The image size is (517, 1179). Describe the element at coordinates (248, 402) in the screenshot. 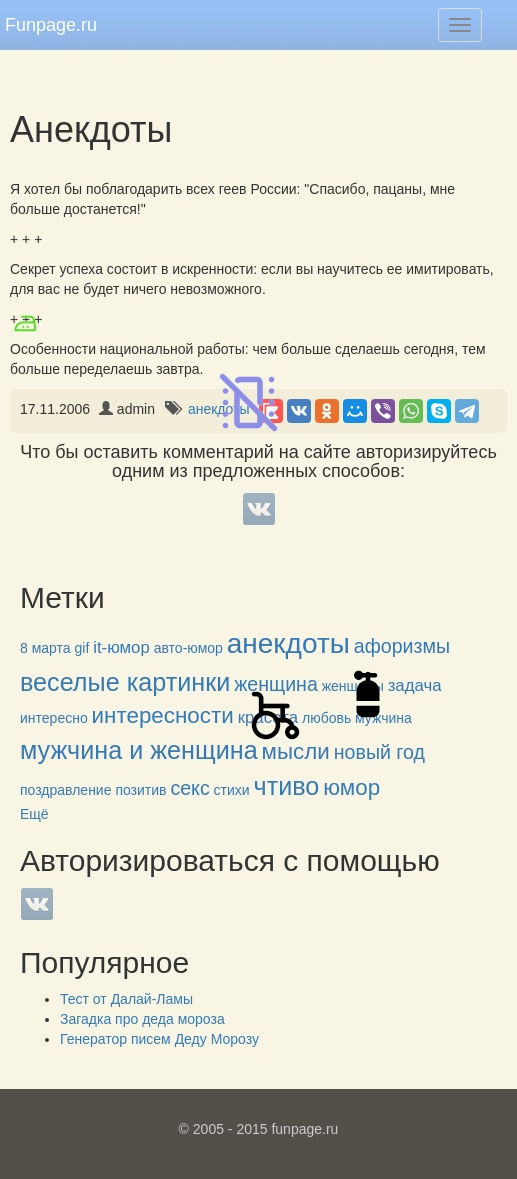

I see `container disabled or unavailable` at that location.